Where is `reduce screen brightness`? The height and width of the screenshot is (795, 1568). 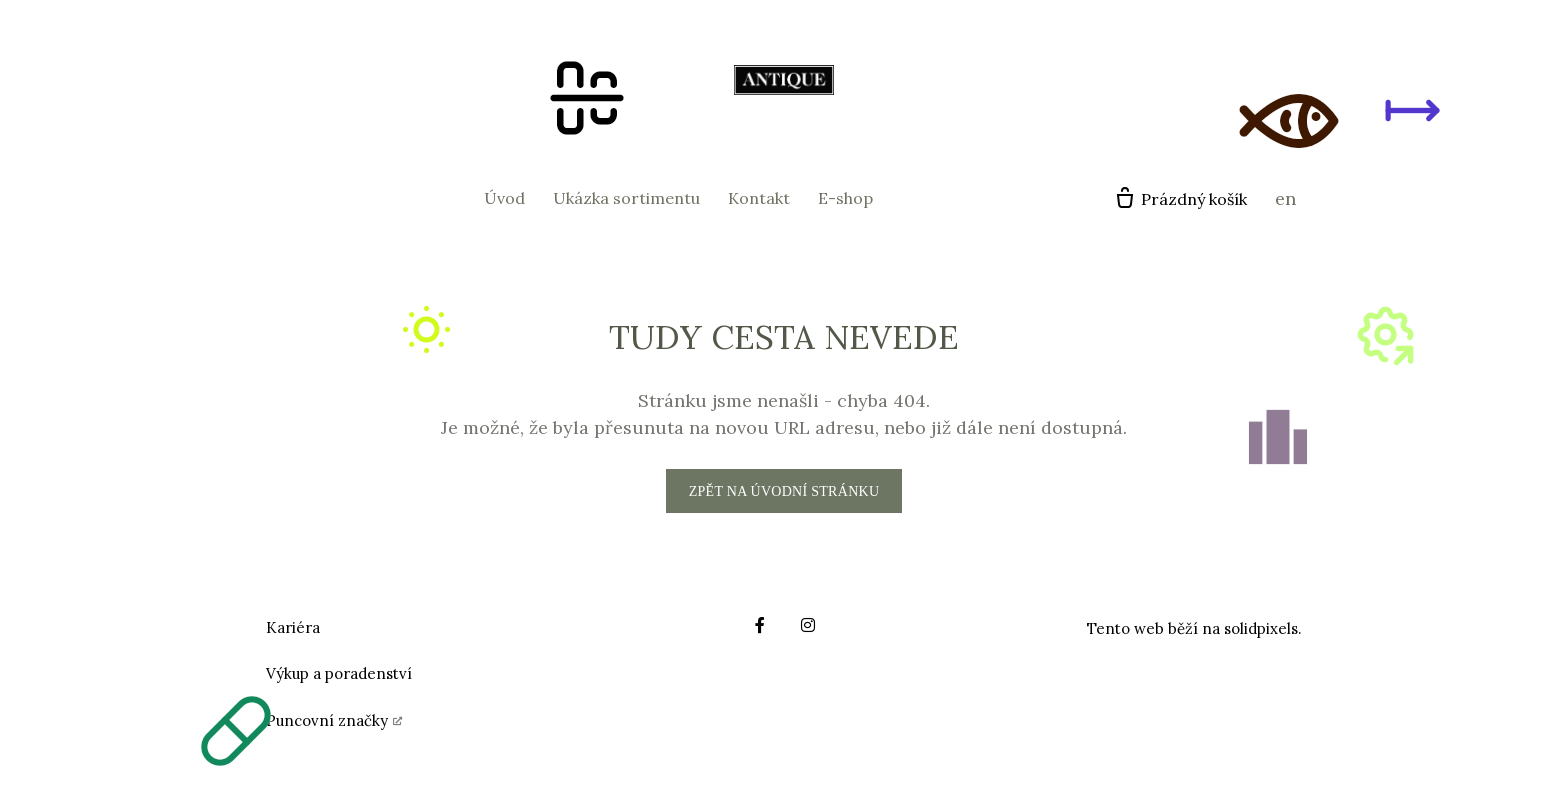 reduce screen brightness is located at coordinates (426, 329).